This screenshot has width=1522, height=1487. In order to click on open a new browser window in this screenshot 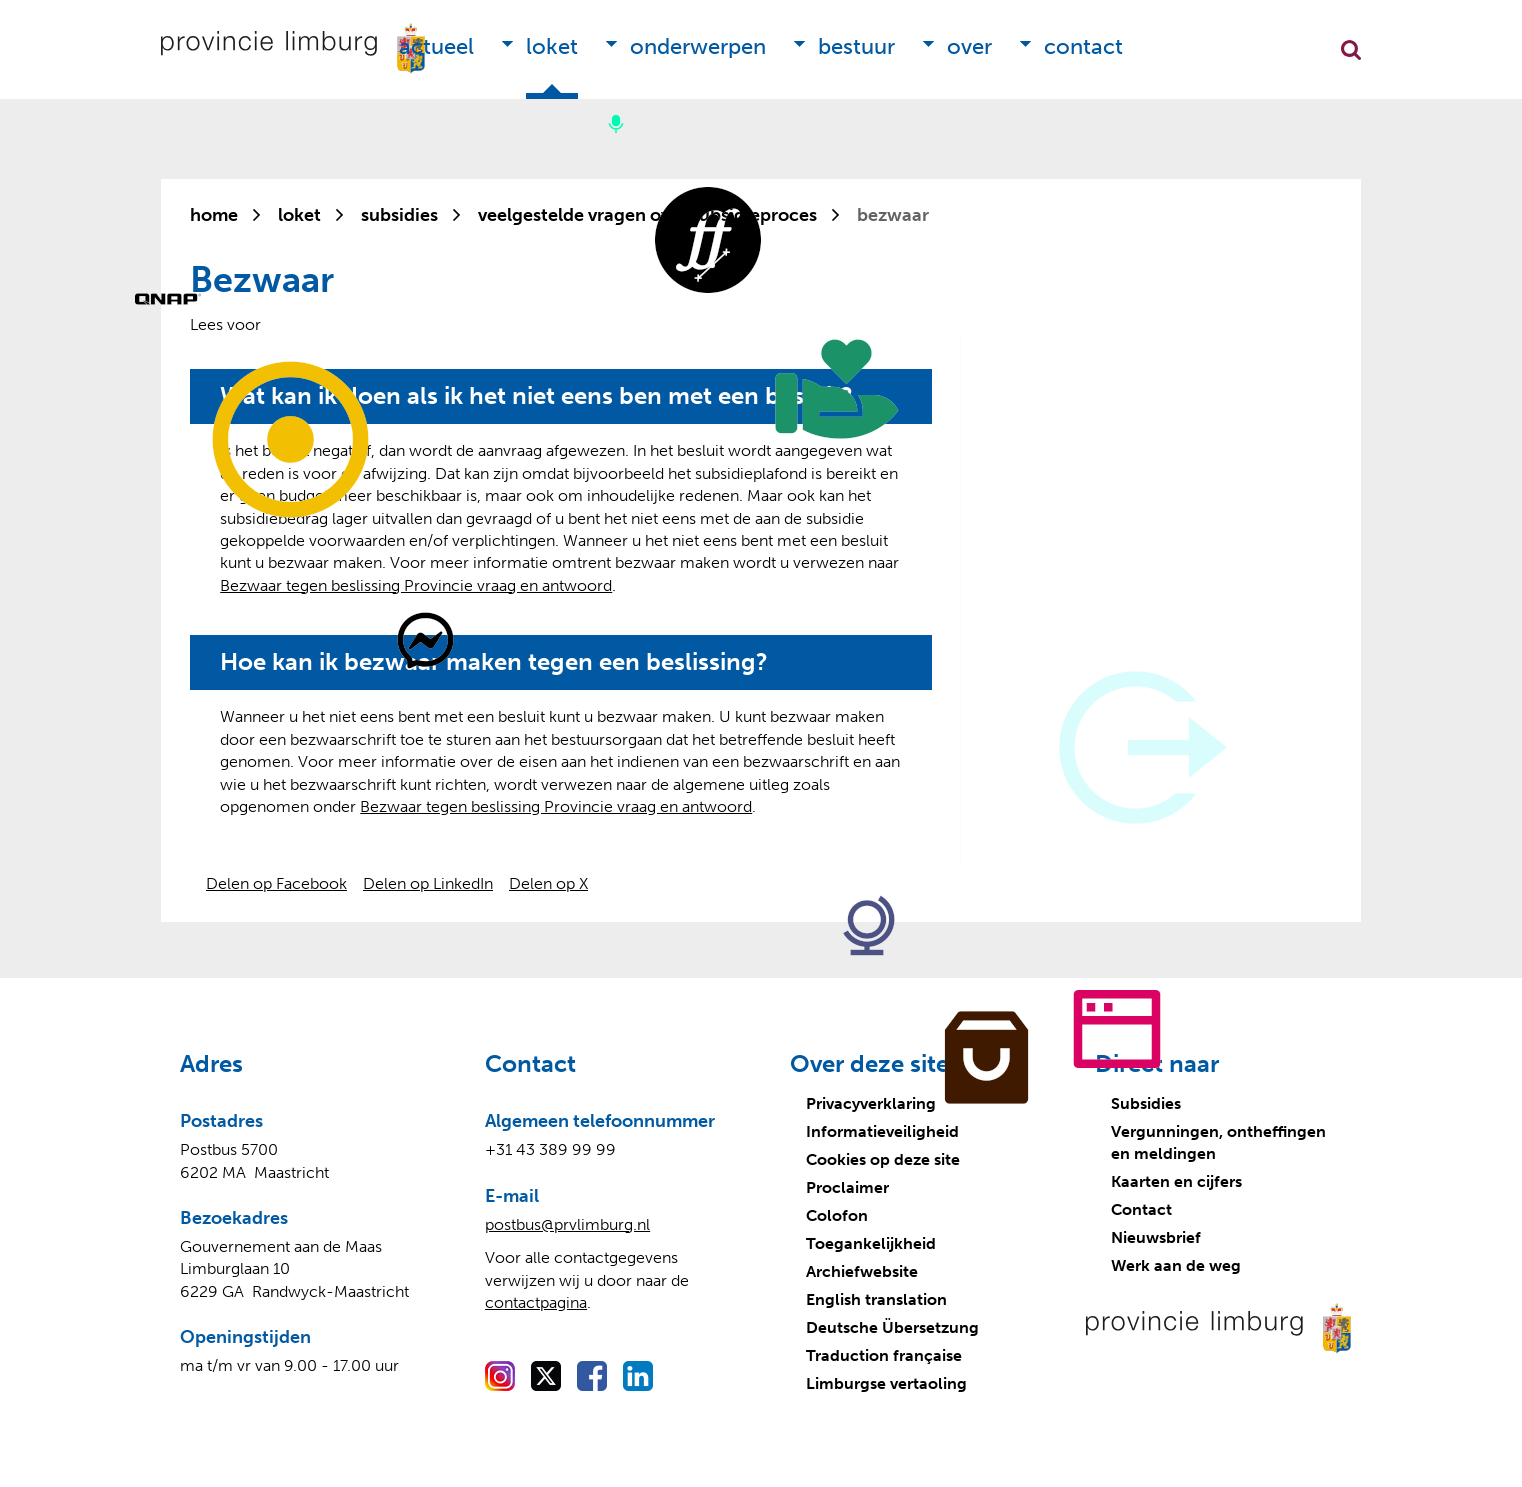, I will do `click(1117, 1029)`.